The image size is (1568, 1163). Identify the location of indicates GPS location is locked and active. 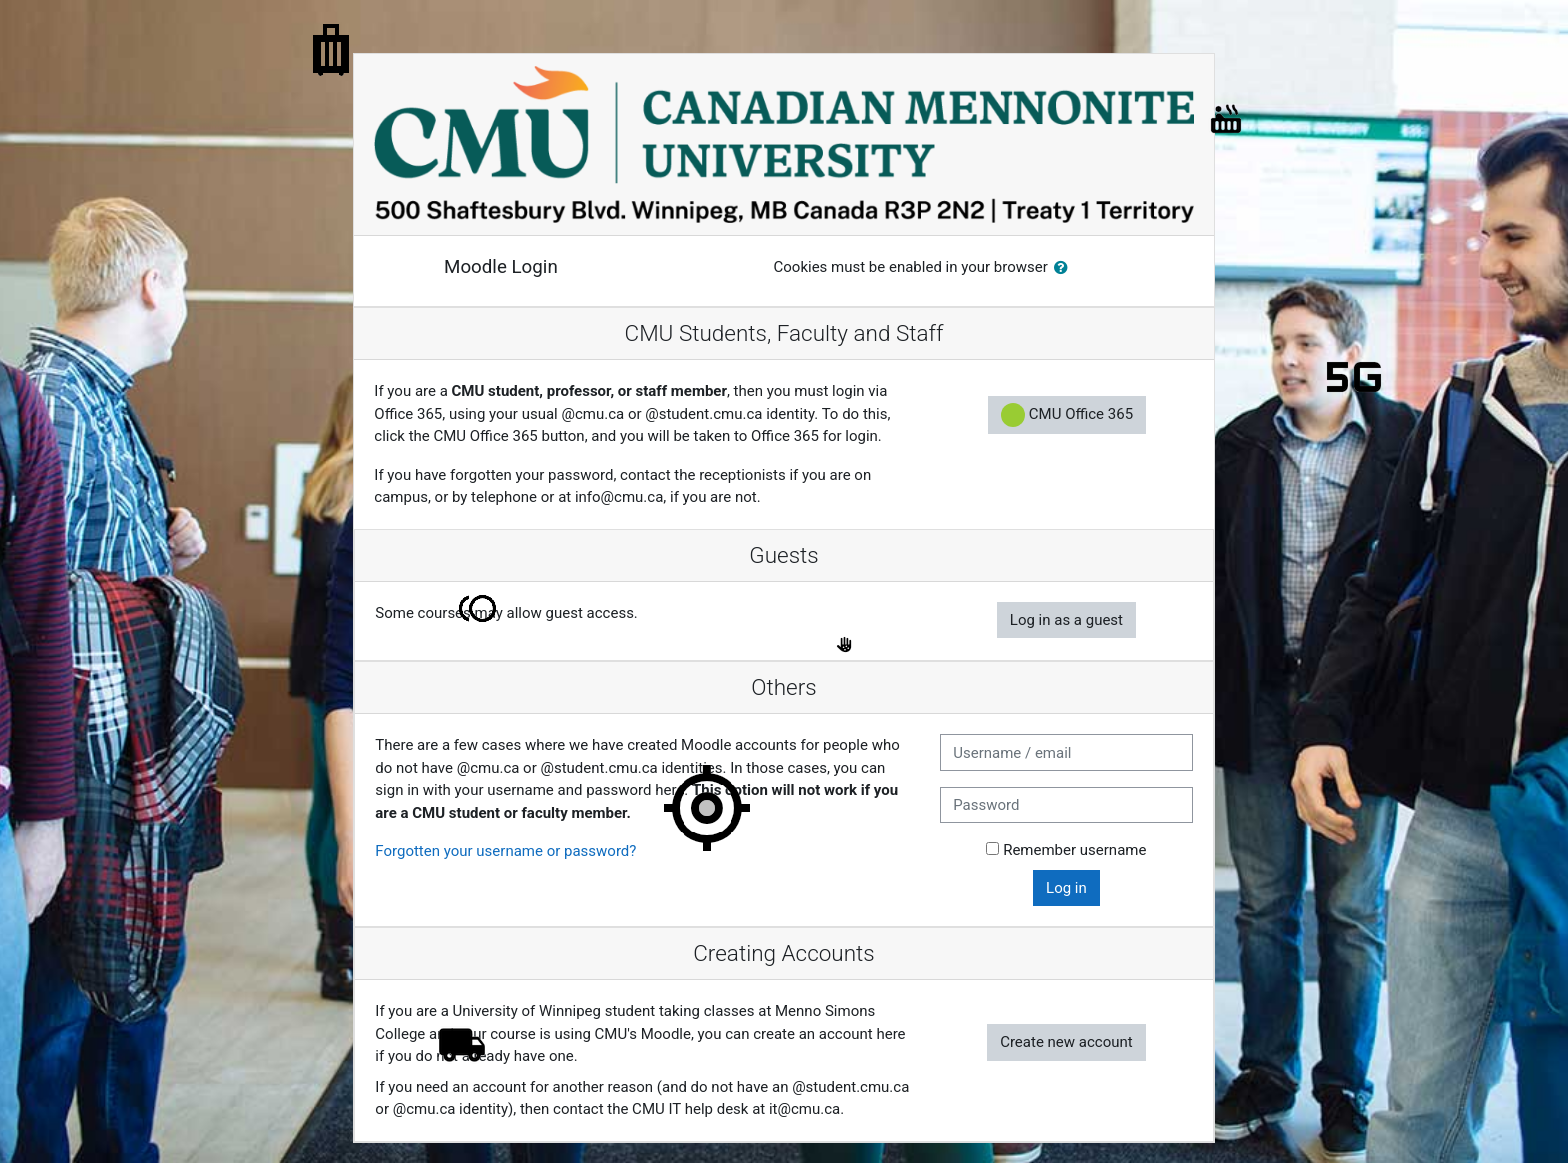
(707, 808).